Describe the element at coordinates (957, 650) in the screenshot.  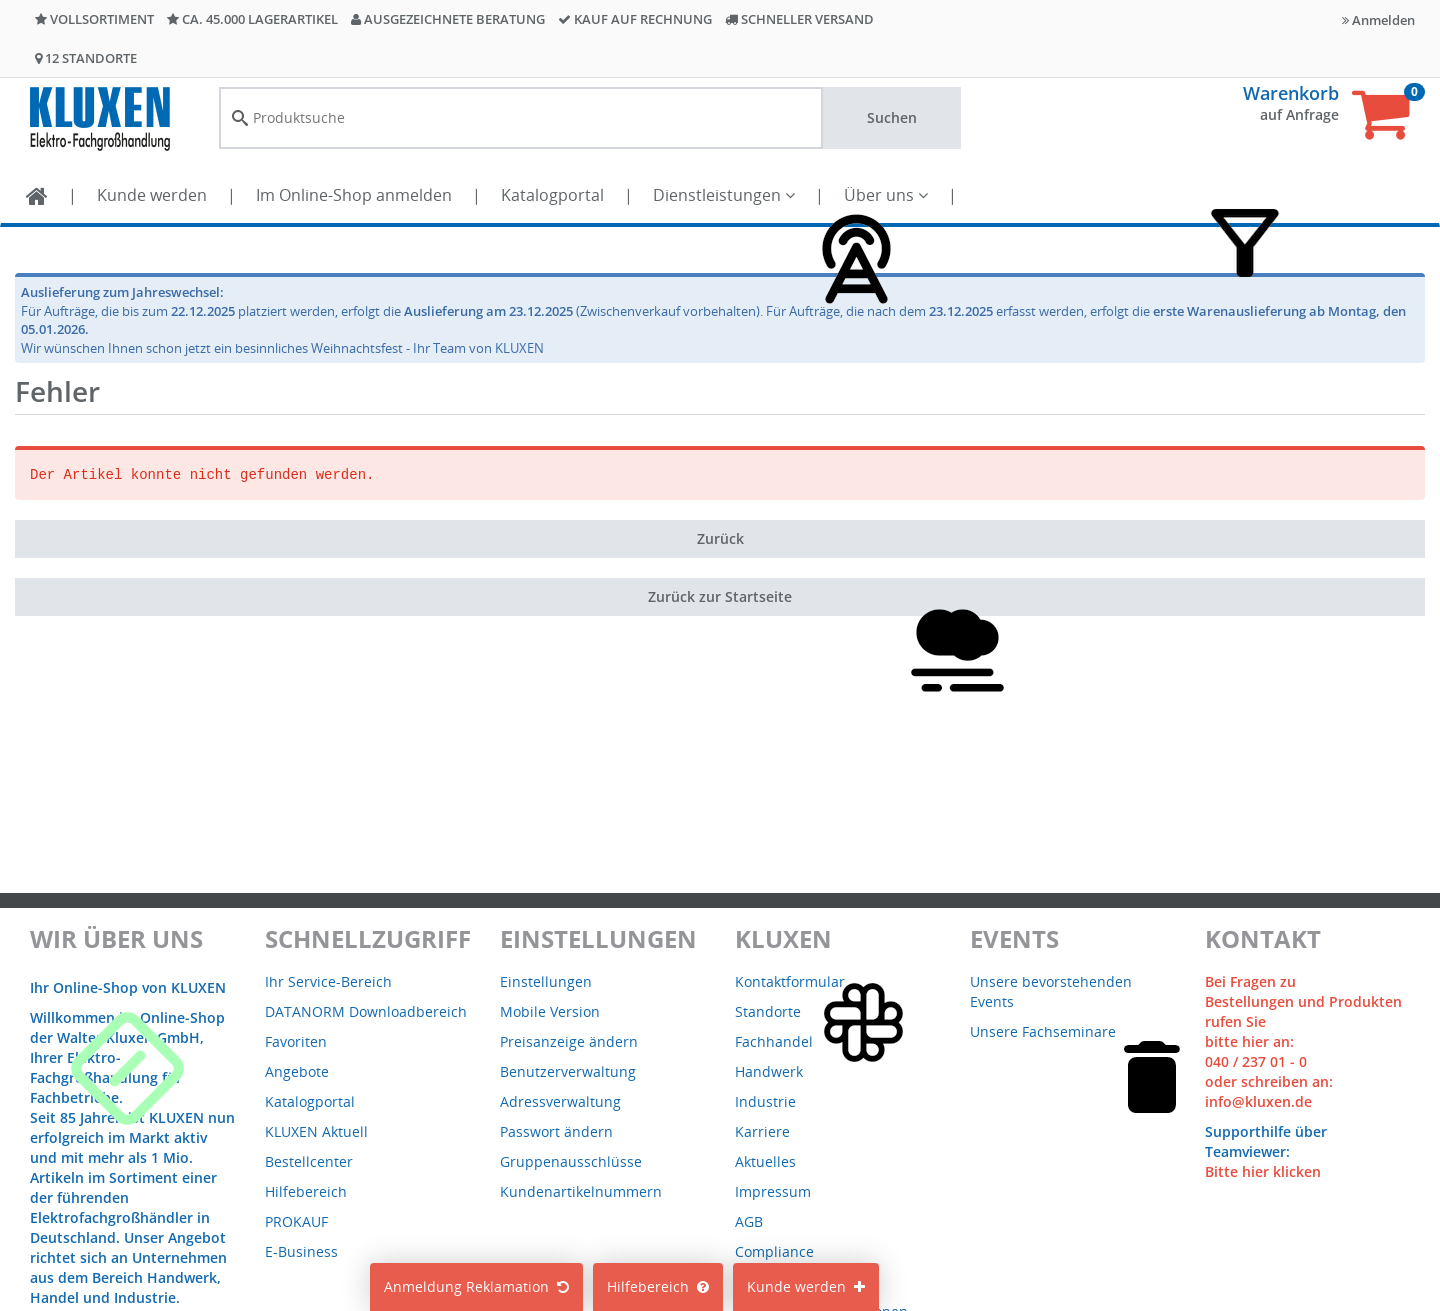
I see `indicates smog or poor air quality conditions` at that location.